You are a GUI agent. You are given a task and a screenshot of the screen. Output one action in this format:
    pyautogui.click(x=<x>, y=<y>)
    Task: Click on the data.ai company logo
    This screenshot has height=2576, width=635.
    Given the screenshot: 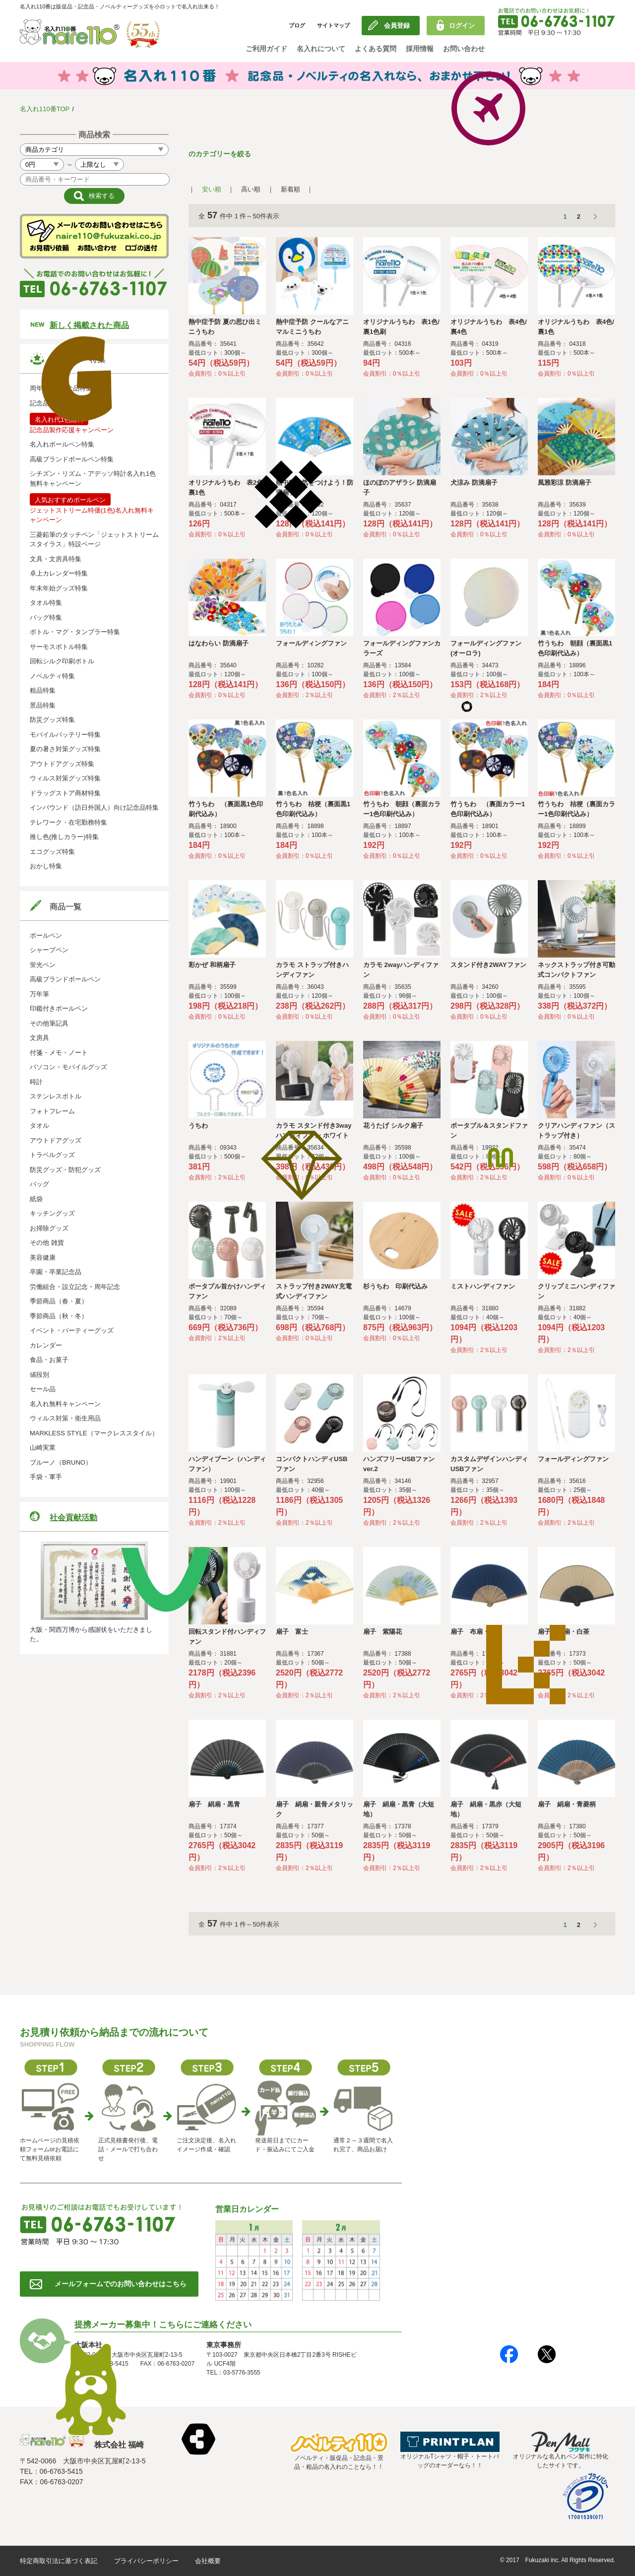 What is the action you would take?
    pyautogui.click(x=302, y=1165)
    